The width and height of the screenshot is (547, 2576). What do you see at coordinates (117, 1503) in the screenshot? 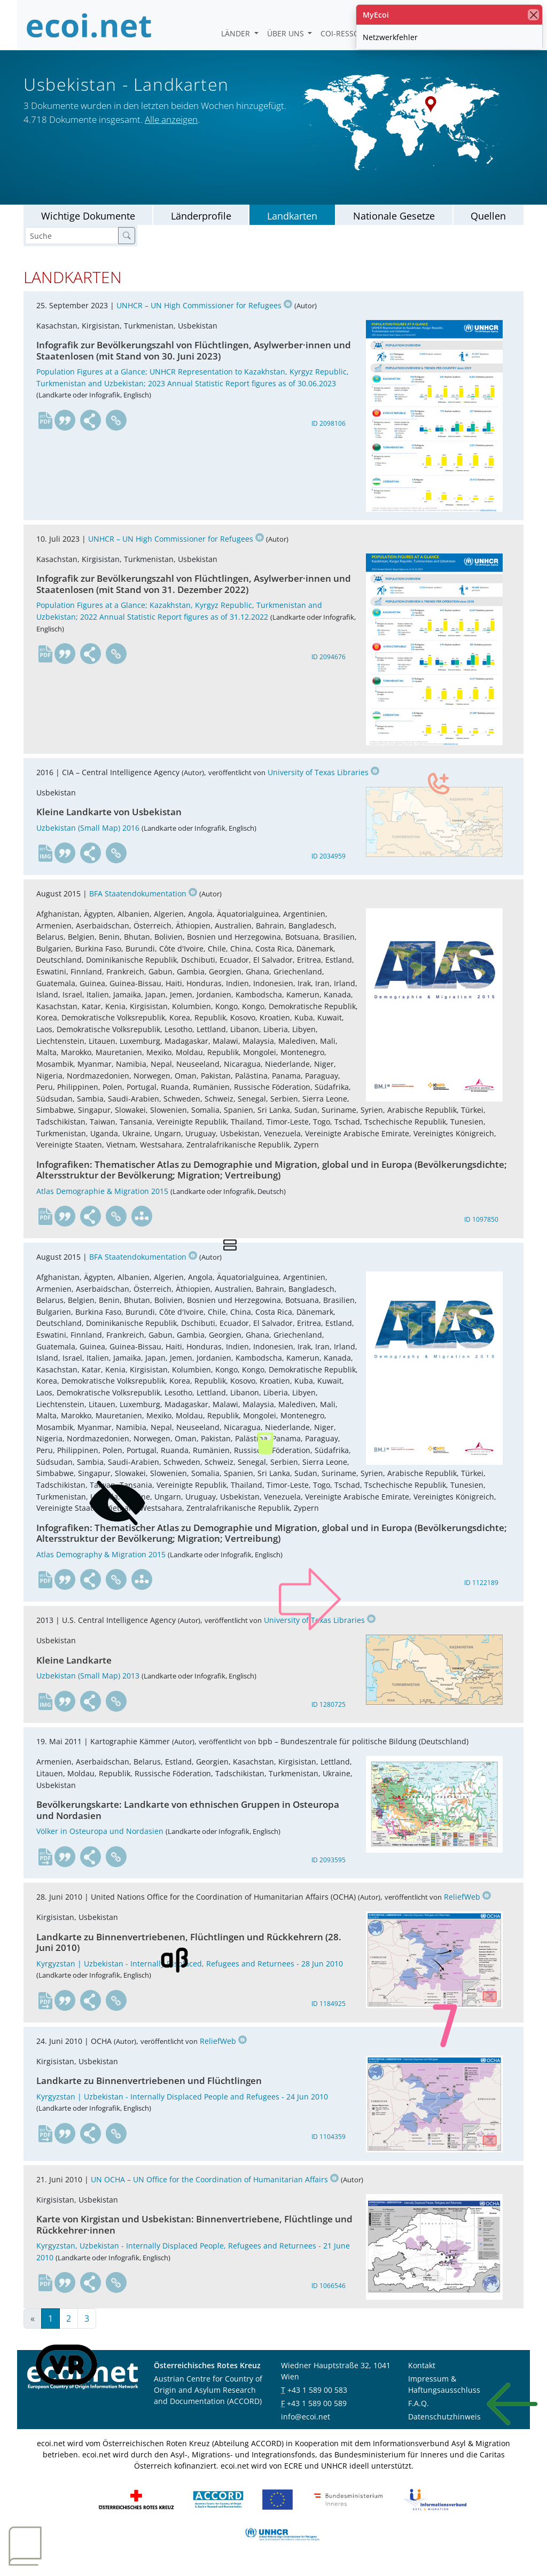
I see `hide password or sensitive content` at bounding box center [117, 1503].